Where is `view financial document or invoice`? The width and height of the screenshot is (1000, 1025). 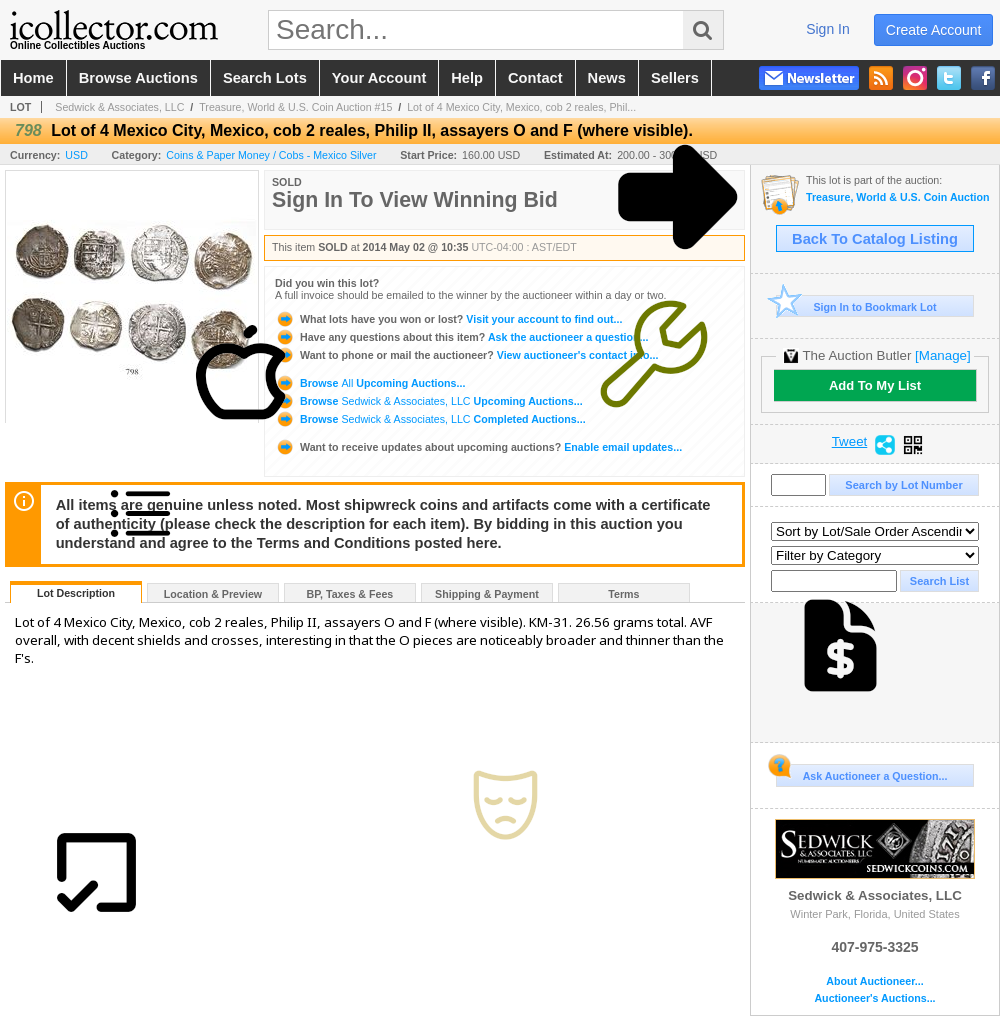
view financial document or invoice is located at coordinates (840, 645).